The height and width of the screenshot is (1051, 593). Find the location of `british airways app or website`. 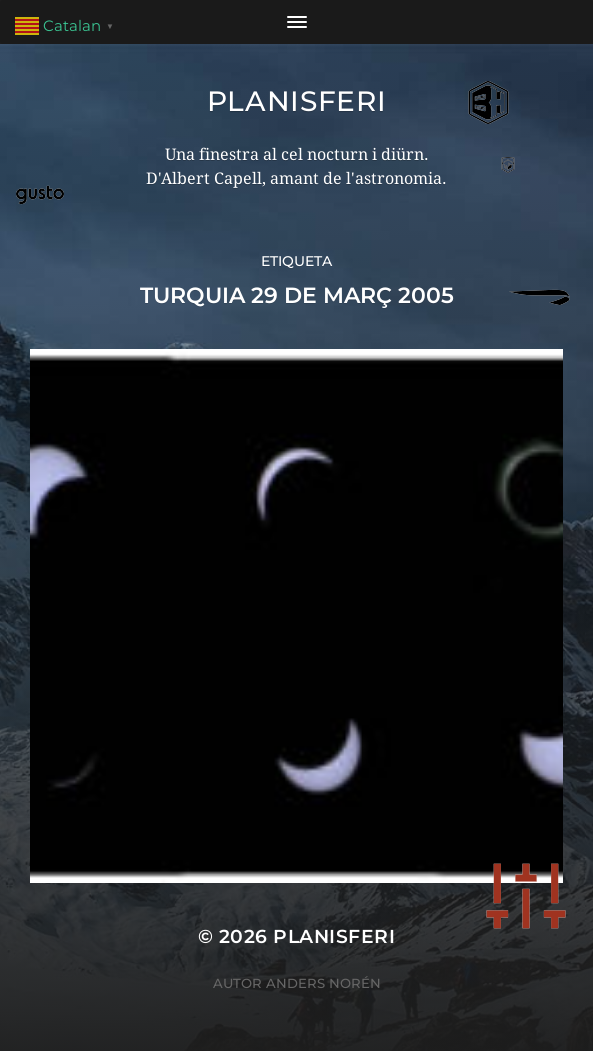

british airways app or website is located at coordinates (539, 297).